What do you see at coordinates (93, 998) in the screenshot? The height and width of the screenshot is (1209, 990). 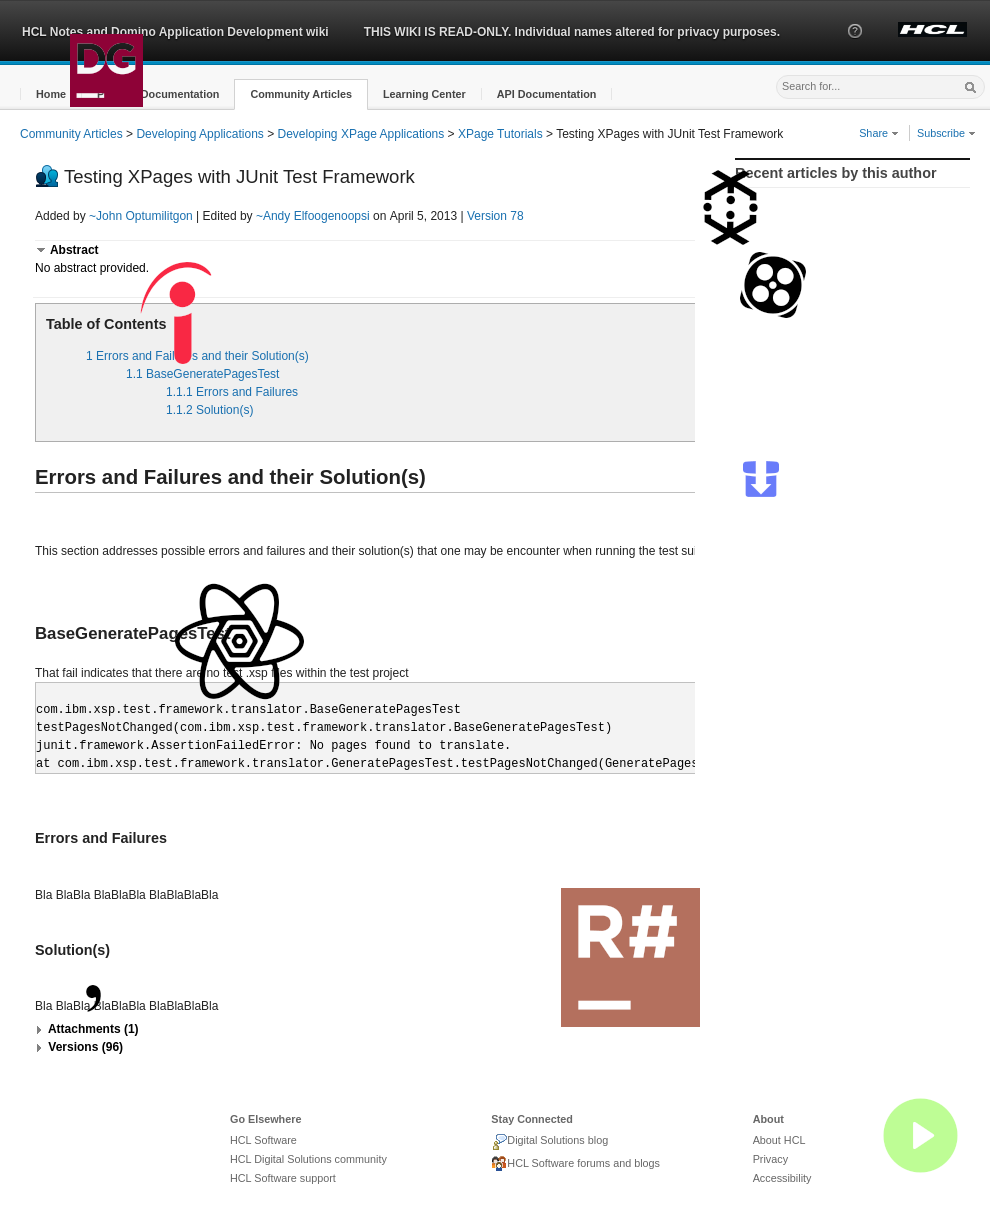 I see `comma.ai company logo` at bounding box center [93, 998].